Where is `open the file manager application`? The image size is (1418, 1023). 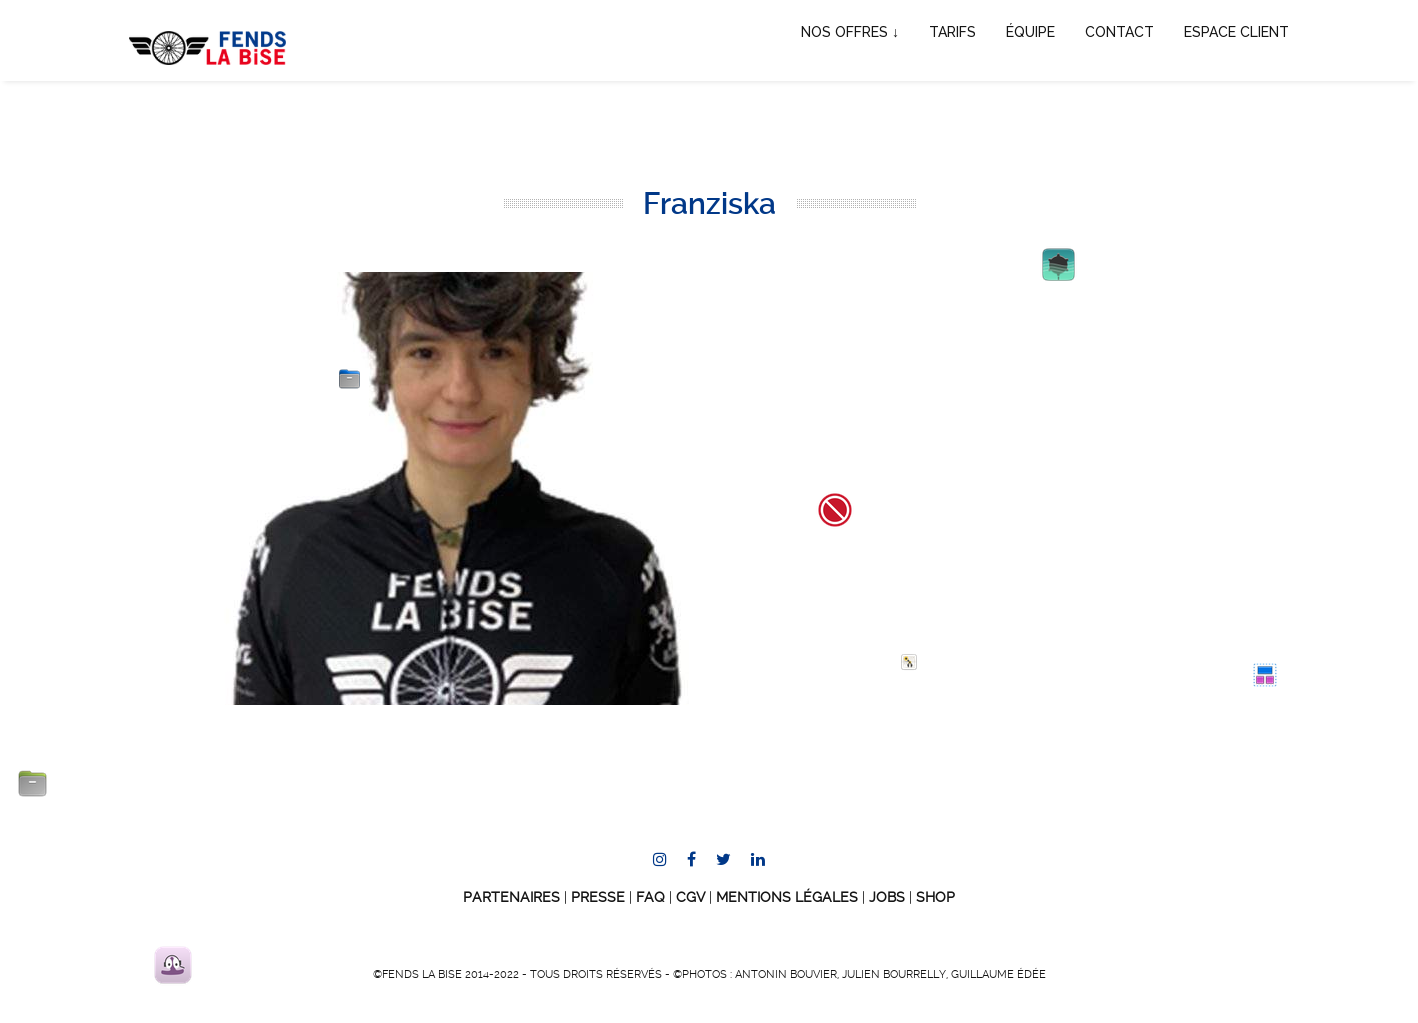 open the file manager application is located at coordinates (349, 378).